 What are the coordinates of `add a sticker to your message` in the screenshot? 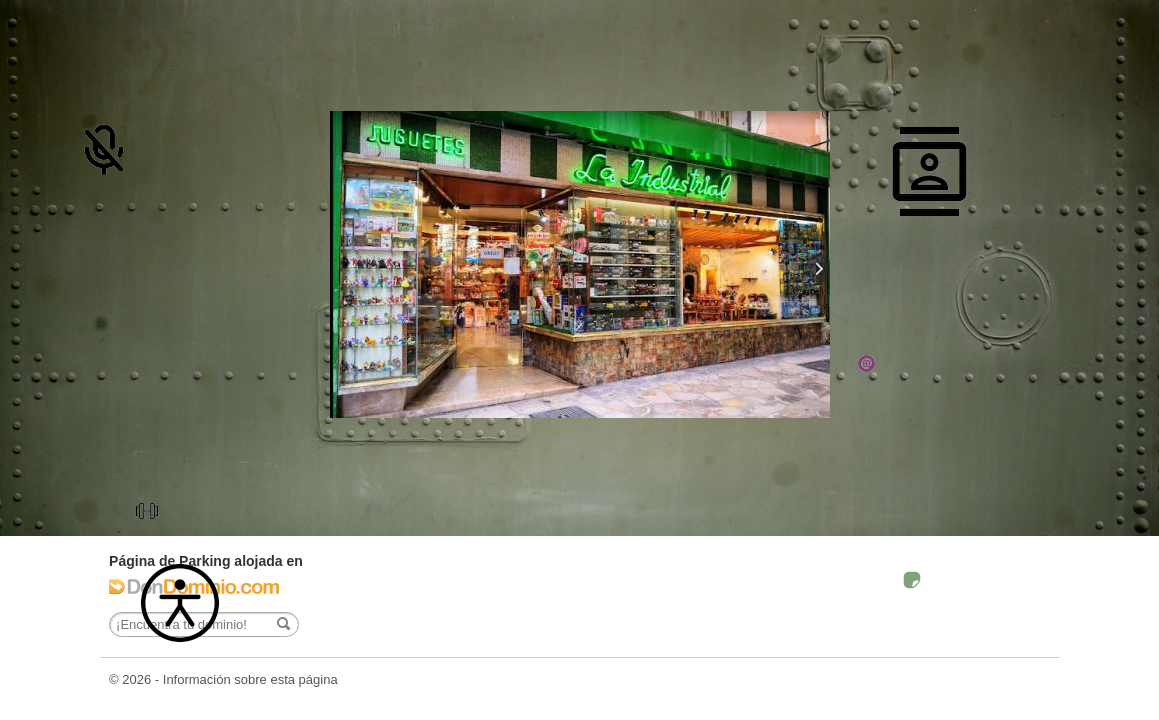 It's located at (912, 580).